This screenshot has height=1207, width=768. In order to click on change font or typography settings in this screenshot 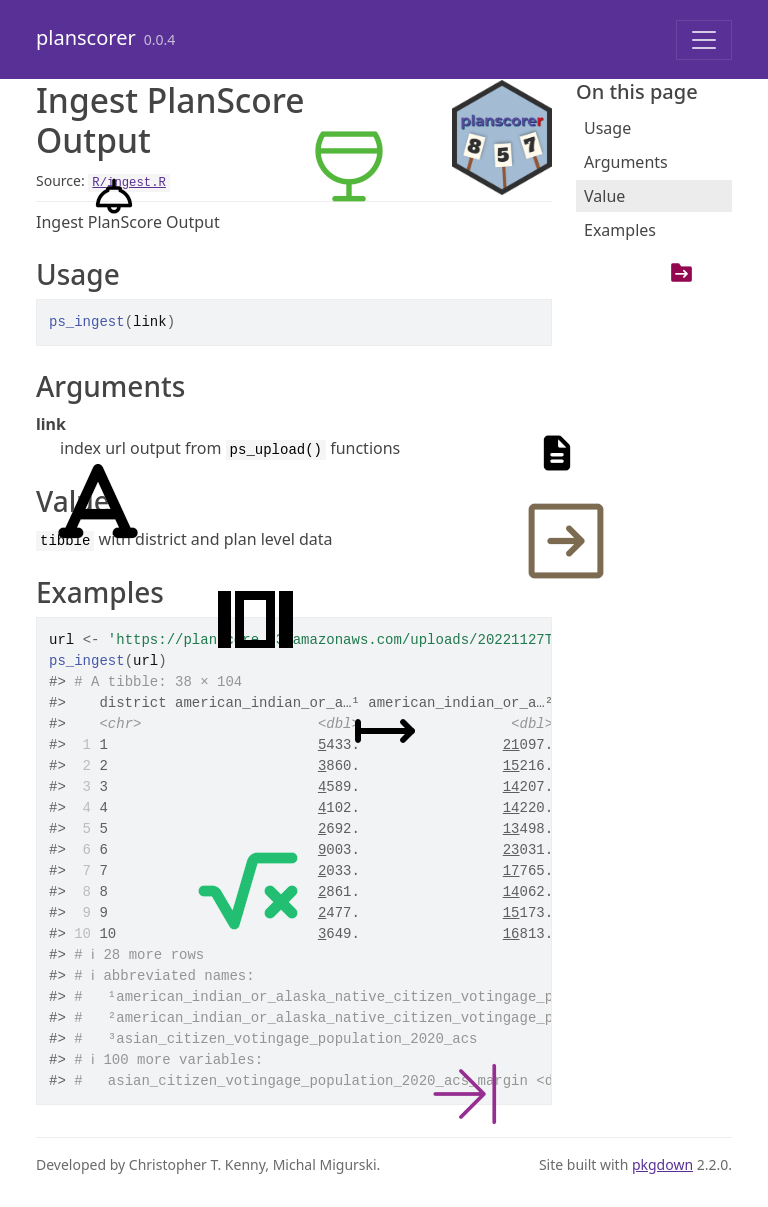, I will do `click(98, 501)`.